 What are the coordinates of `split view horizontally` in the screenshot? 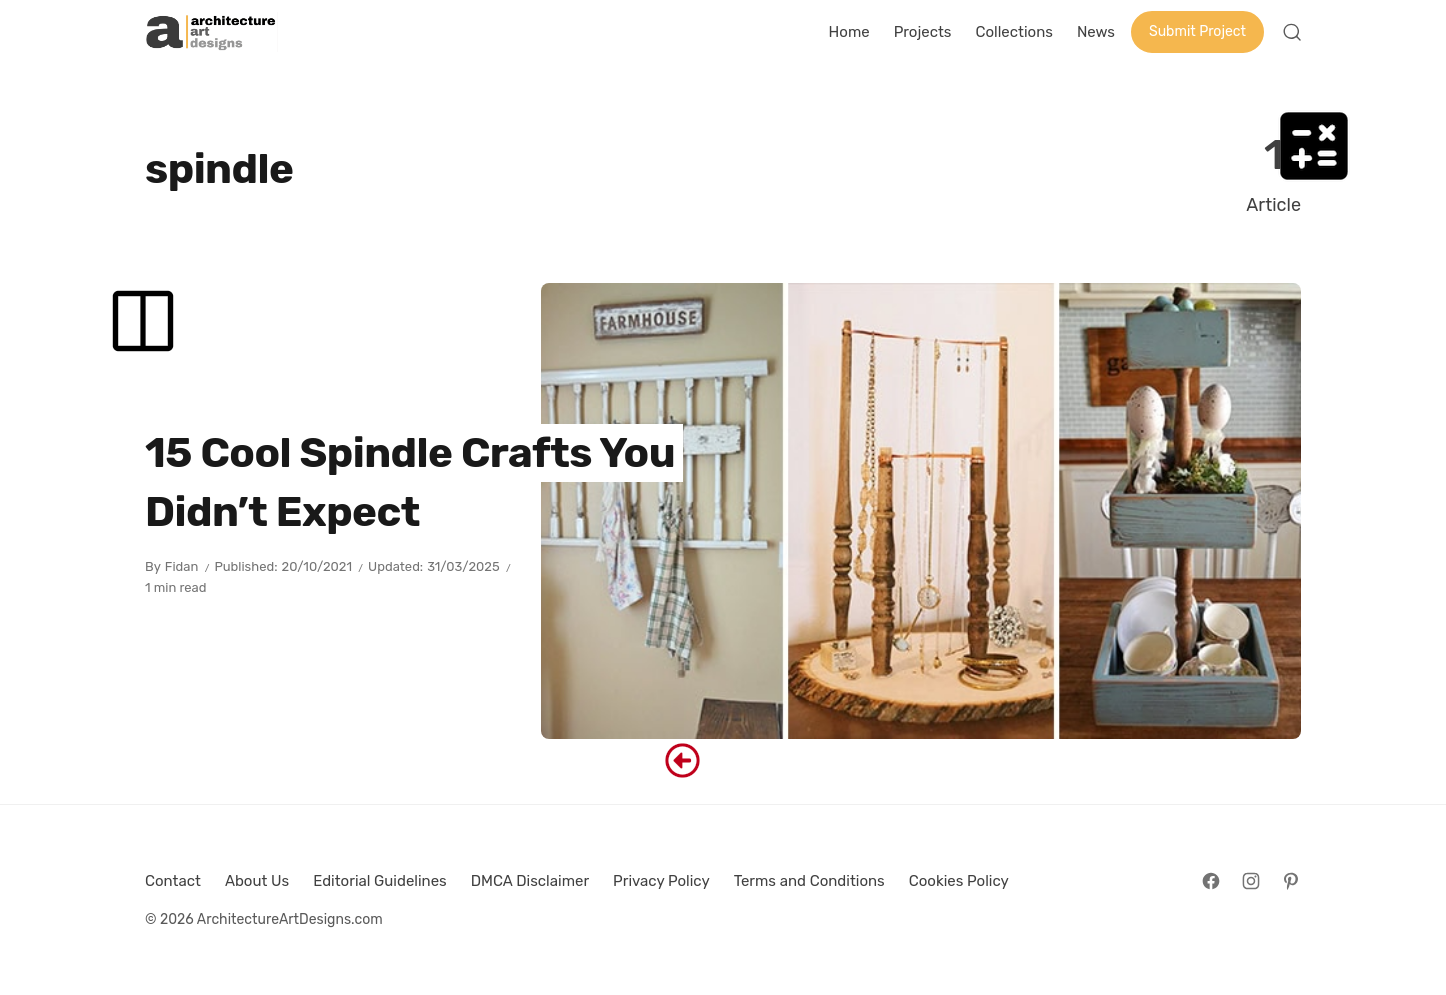 It's located at (143, 321).